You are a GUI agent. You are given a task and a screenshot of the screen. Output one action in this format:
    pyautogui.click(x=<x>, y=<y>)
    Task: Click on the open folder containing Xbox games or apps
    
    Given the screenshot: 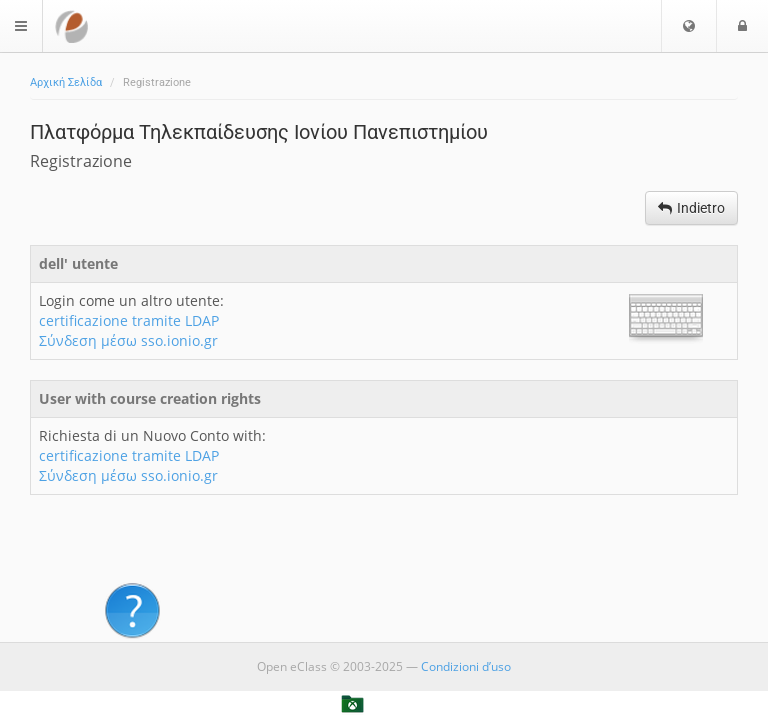 What is the action you would take?
    pyautogui.click(x=352, y=704)
    